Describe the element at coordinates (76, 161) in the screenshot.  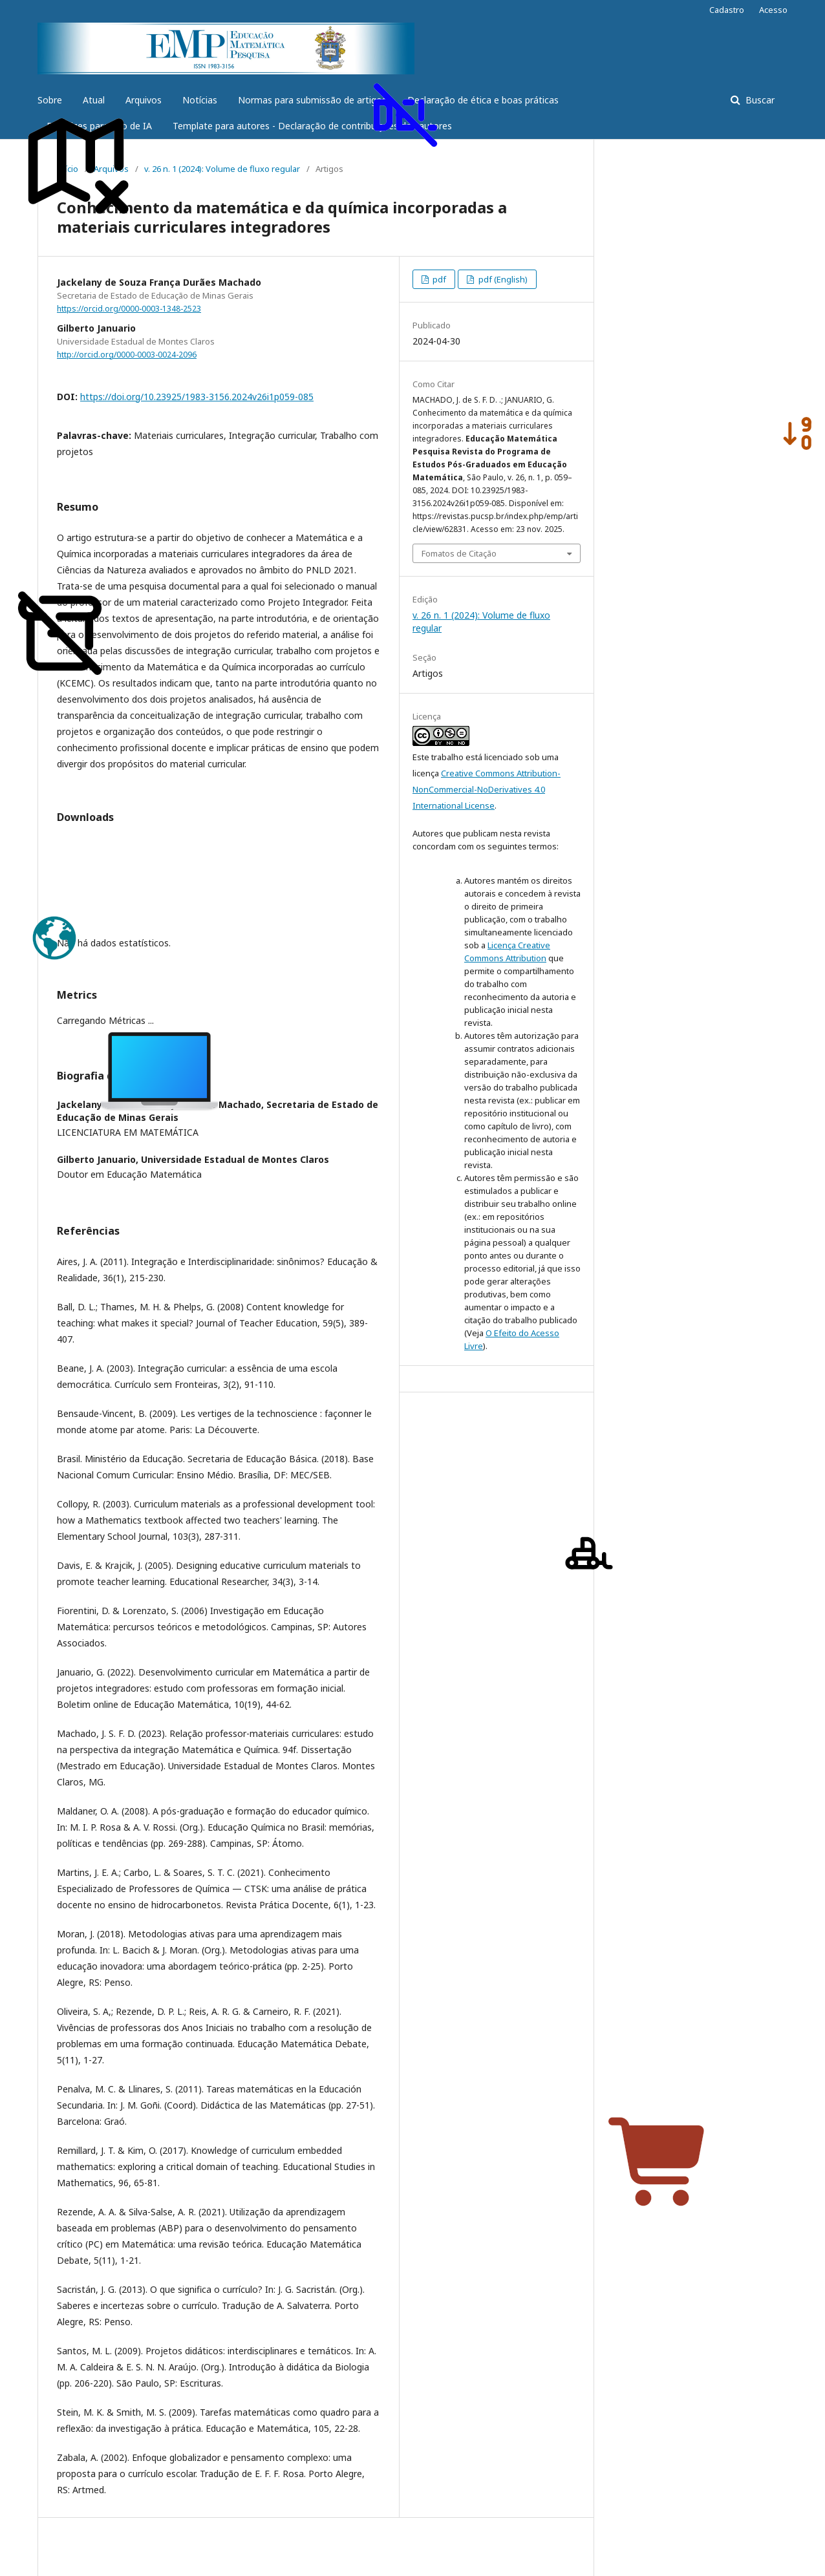
I see `remove a saved map or location` at that location.